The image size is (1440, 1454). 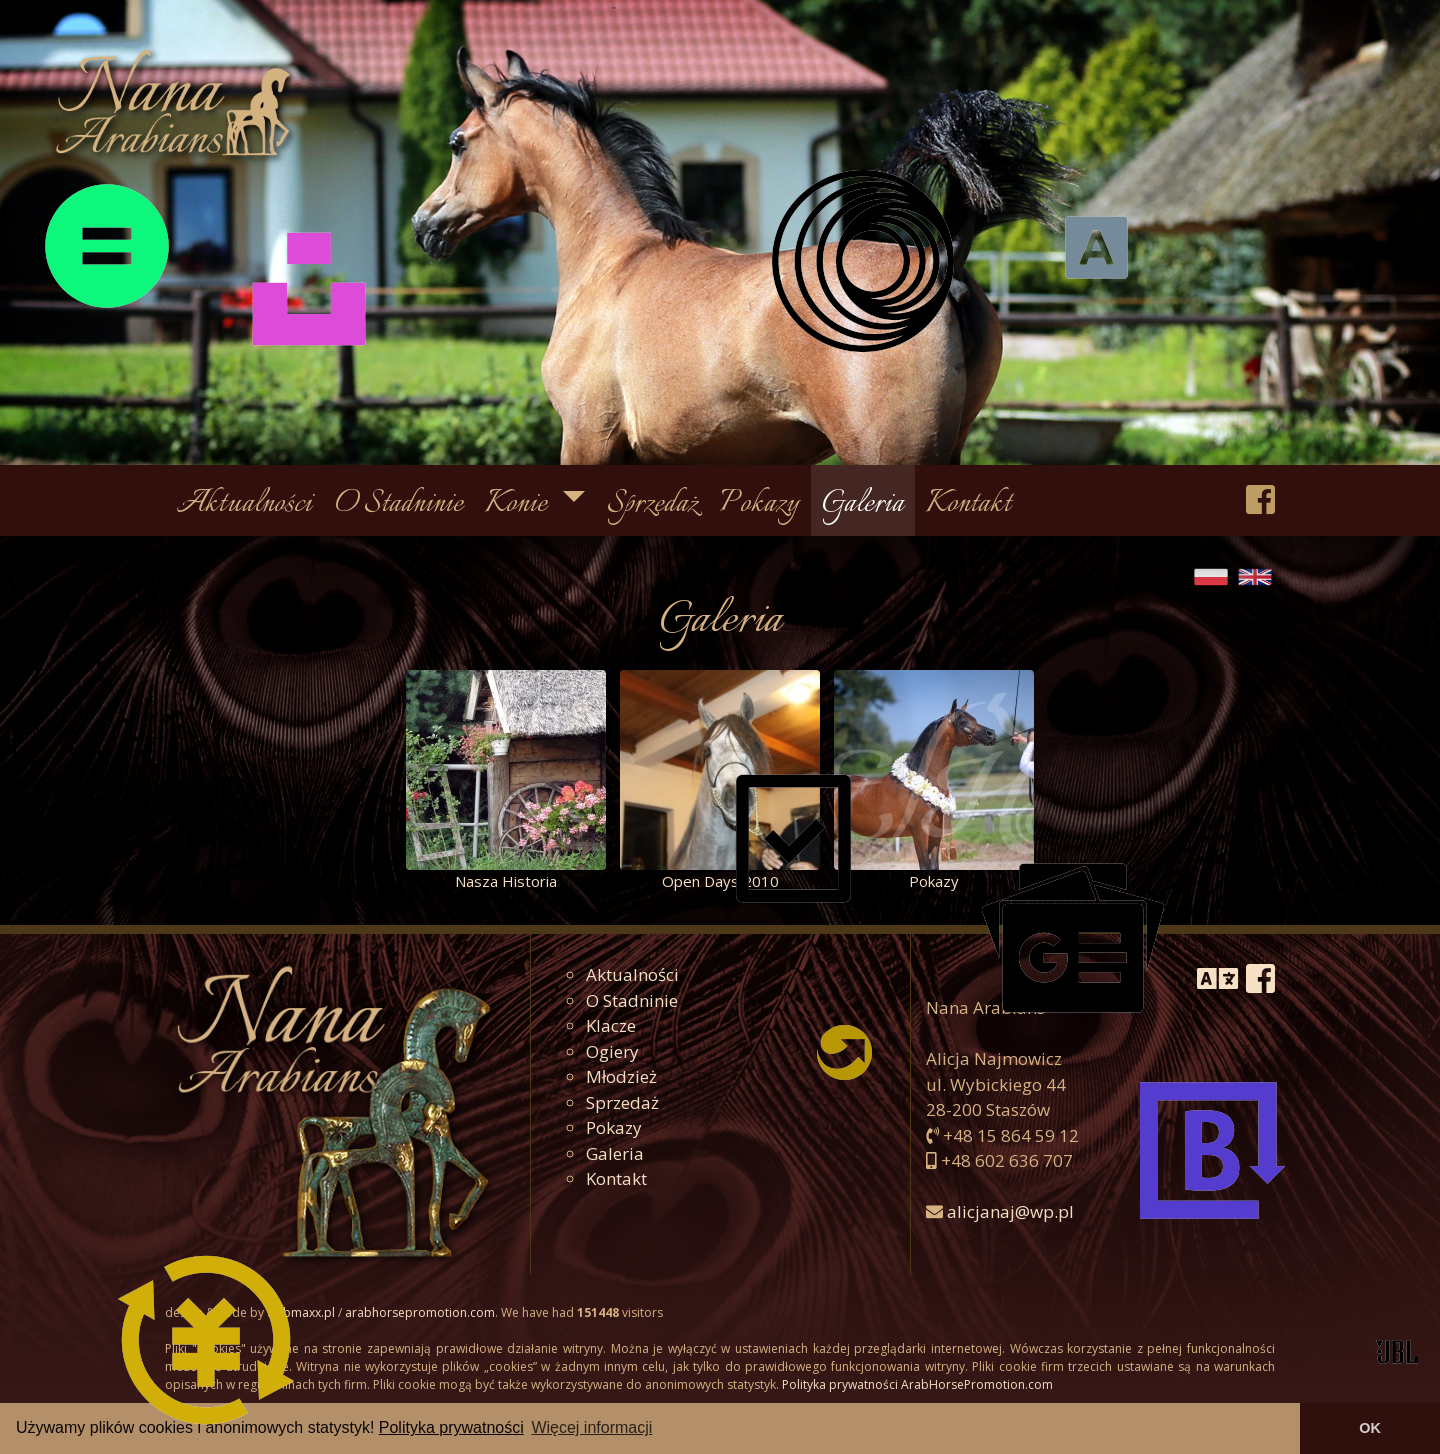 What do you see at coordinates (1073, 938) in the screenshot?
I see `open Google News app` at bounding box center [1073, 938].